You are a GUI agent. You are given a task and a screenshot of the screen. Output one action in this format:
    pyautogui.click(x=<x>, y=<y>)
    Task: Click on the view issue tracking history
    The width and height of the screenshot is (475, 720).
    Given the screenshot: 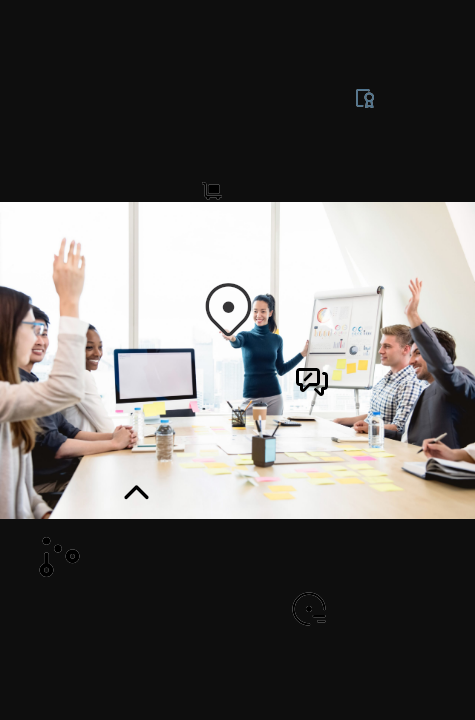 What is the action you would take?
    pyautogui.click(x=309, y=609)
    